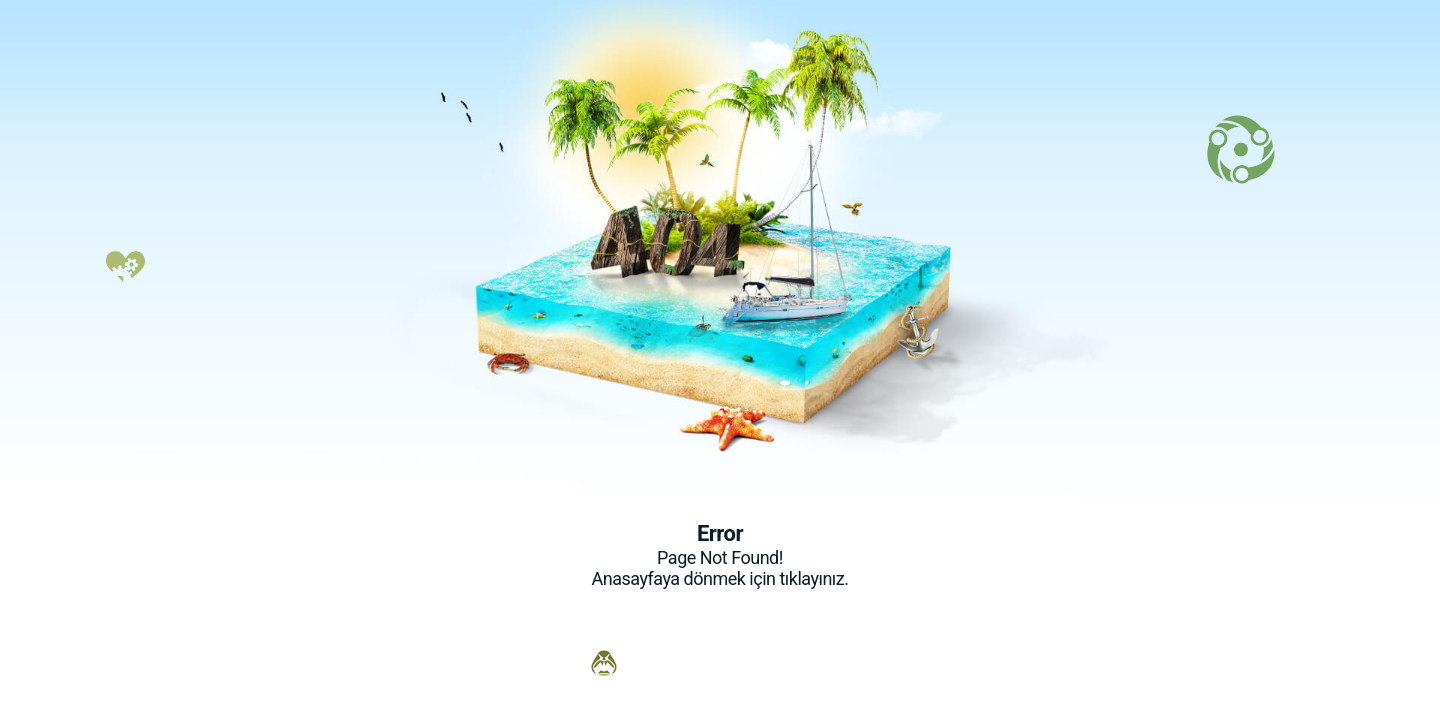 This screenshot has height=720, width=1440. What do you see at coordinates (1240, 149) in the screenshot?
I see `decorative symbol representing infinity or interconnection` at bounding box center [1240, 149].